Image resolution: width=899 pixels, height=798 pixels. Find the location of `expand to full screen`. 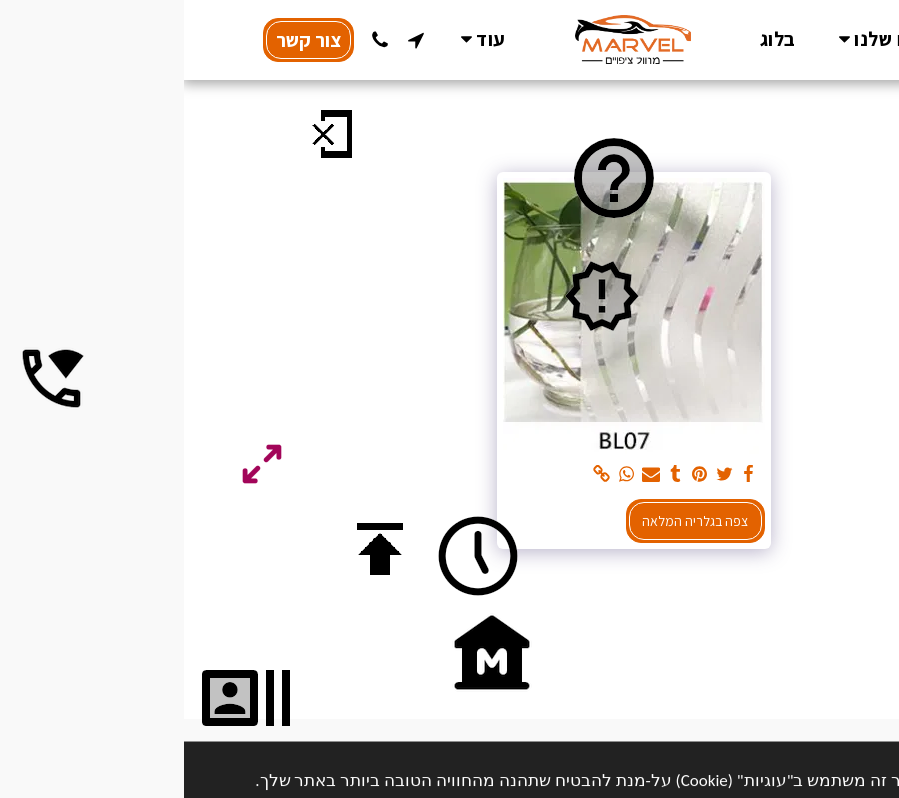

expand to full screen is located at coordinates (262, 464).